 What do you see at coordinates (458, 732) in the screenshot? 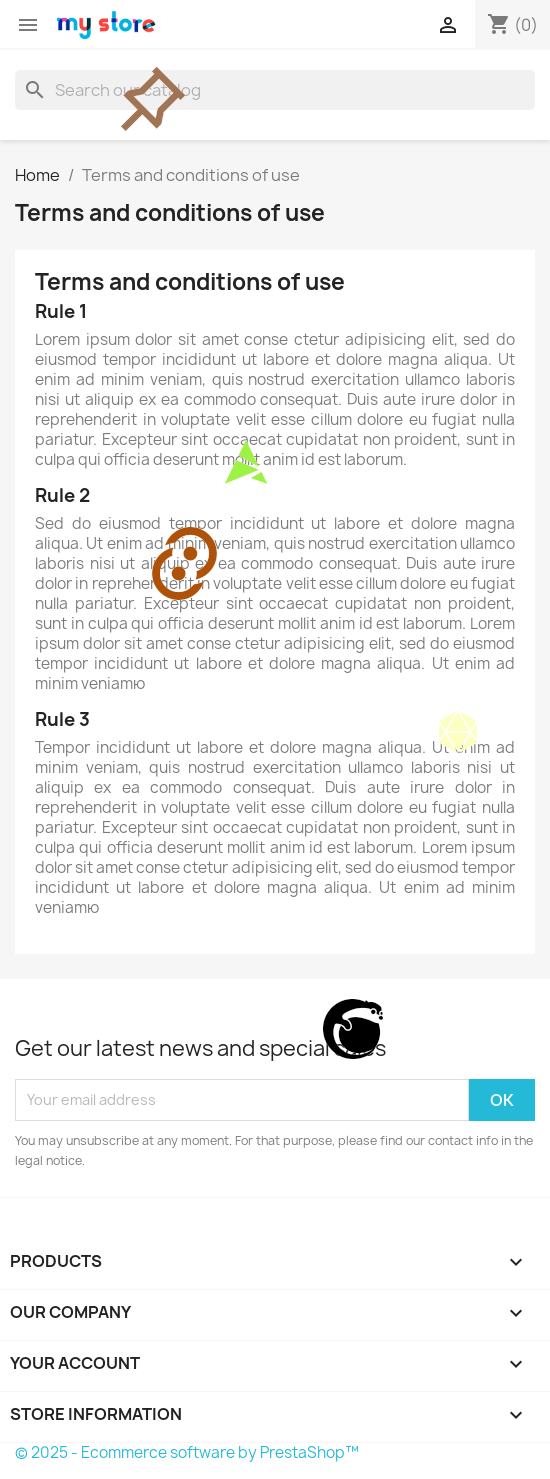
I see `clever cloud platform logo` at bounding box center [458, 732].